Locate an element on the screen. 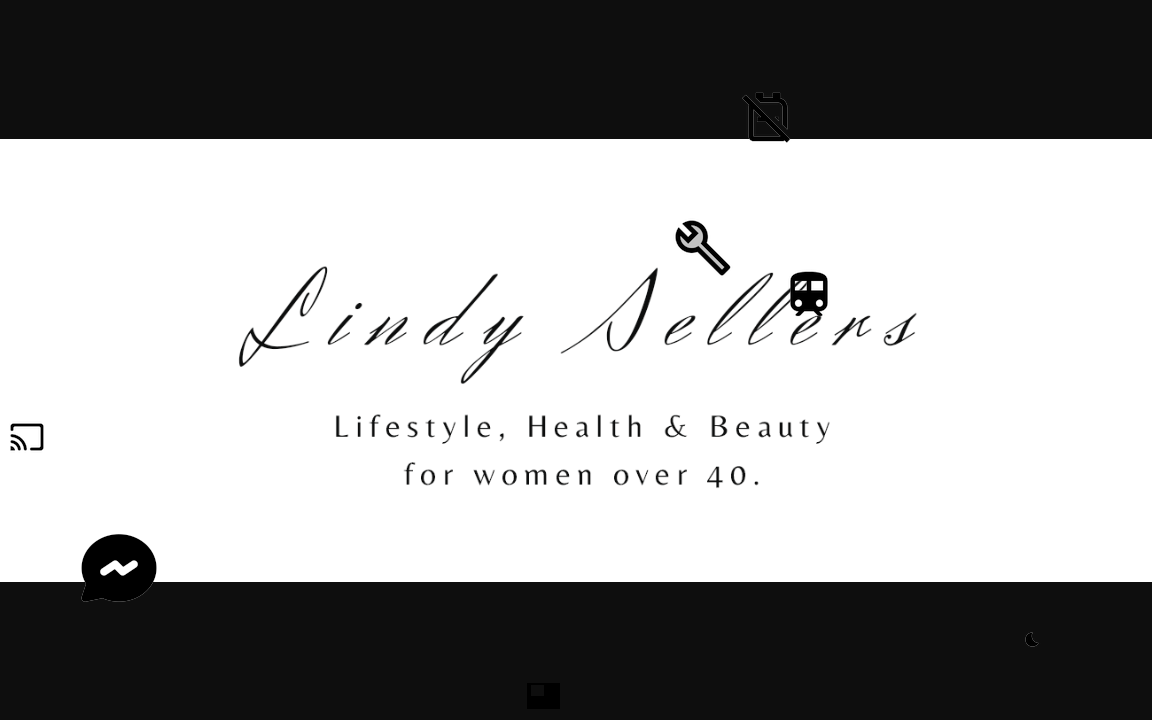  view featured video content is located at coordinates (544, 696).